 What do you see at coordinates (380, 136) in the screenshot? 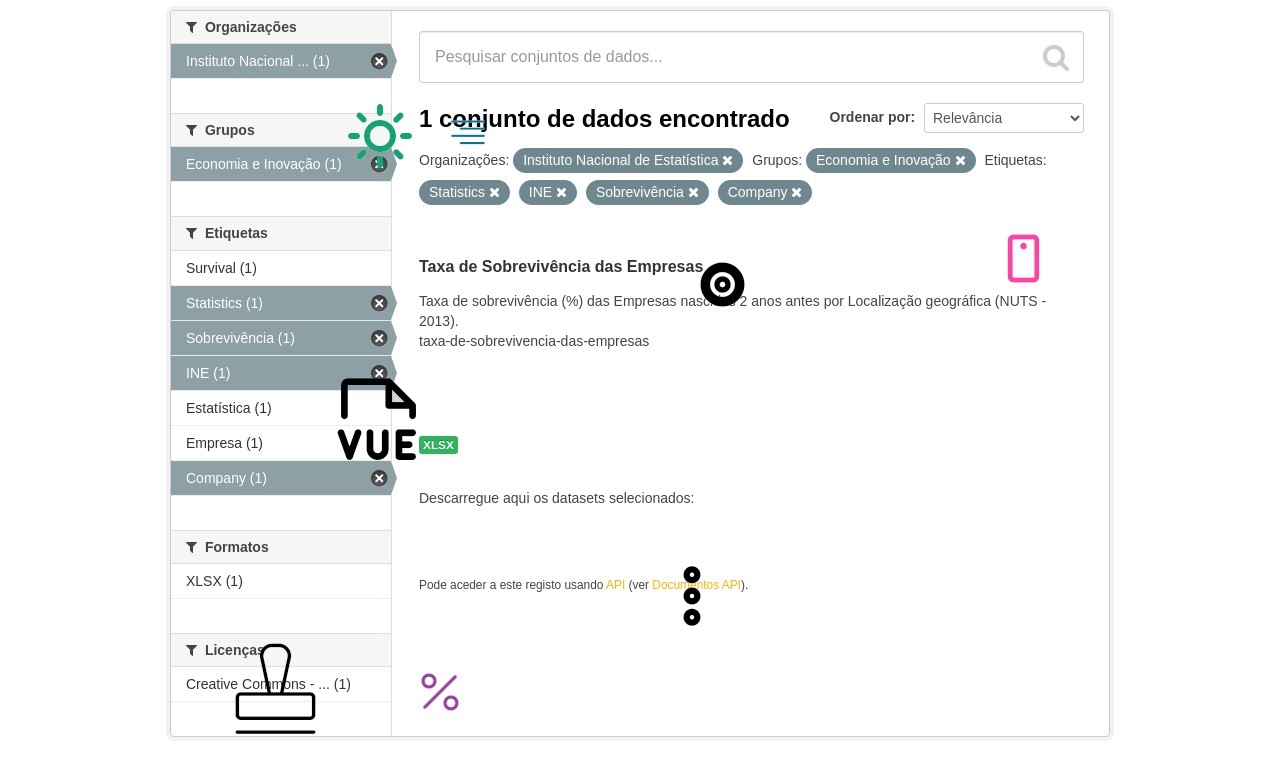
I see `switch to light mode` at bounding box center [380, 136].